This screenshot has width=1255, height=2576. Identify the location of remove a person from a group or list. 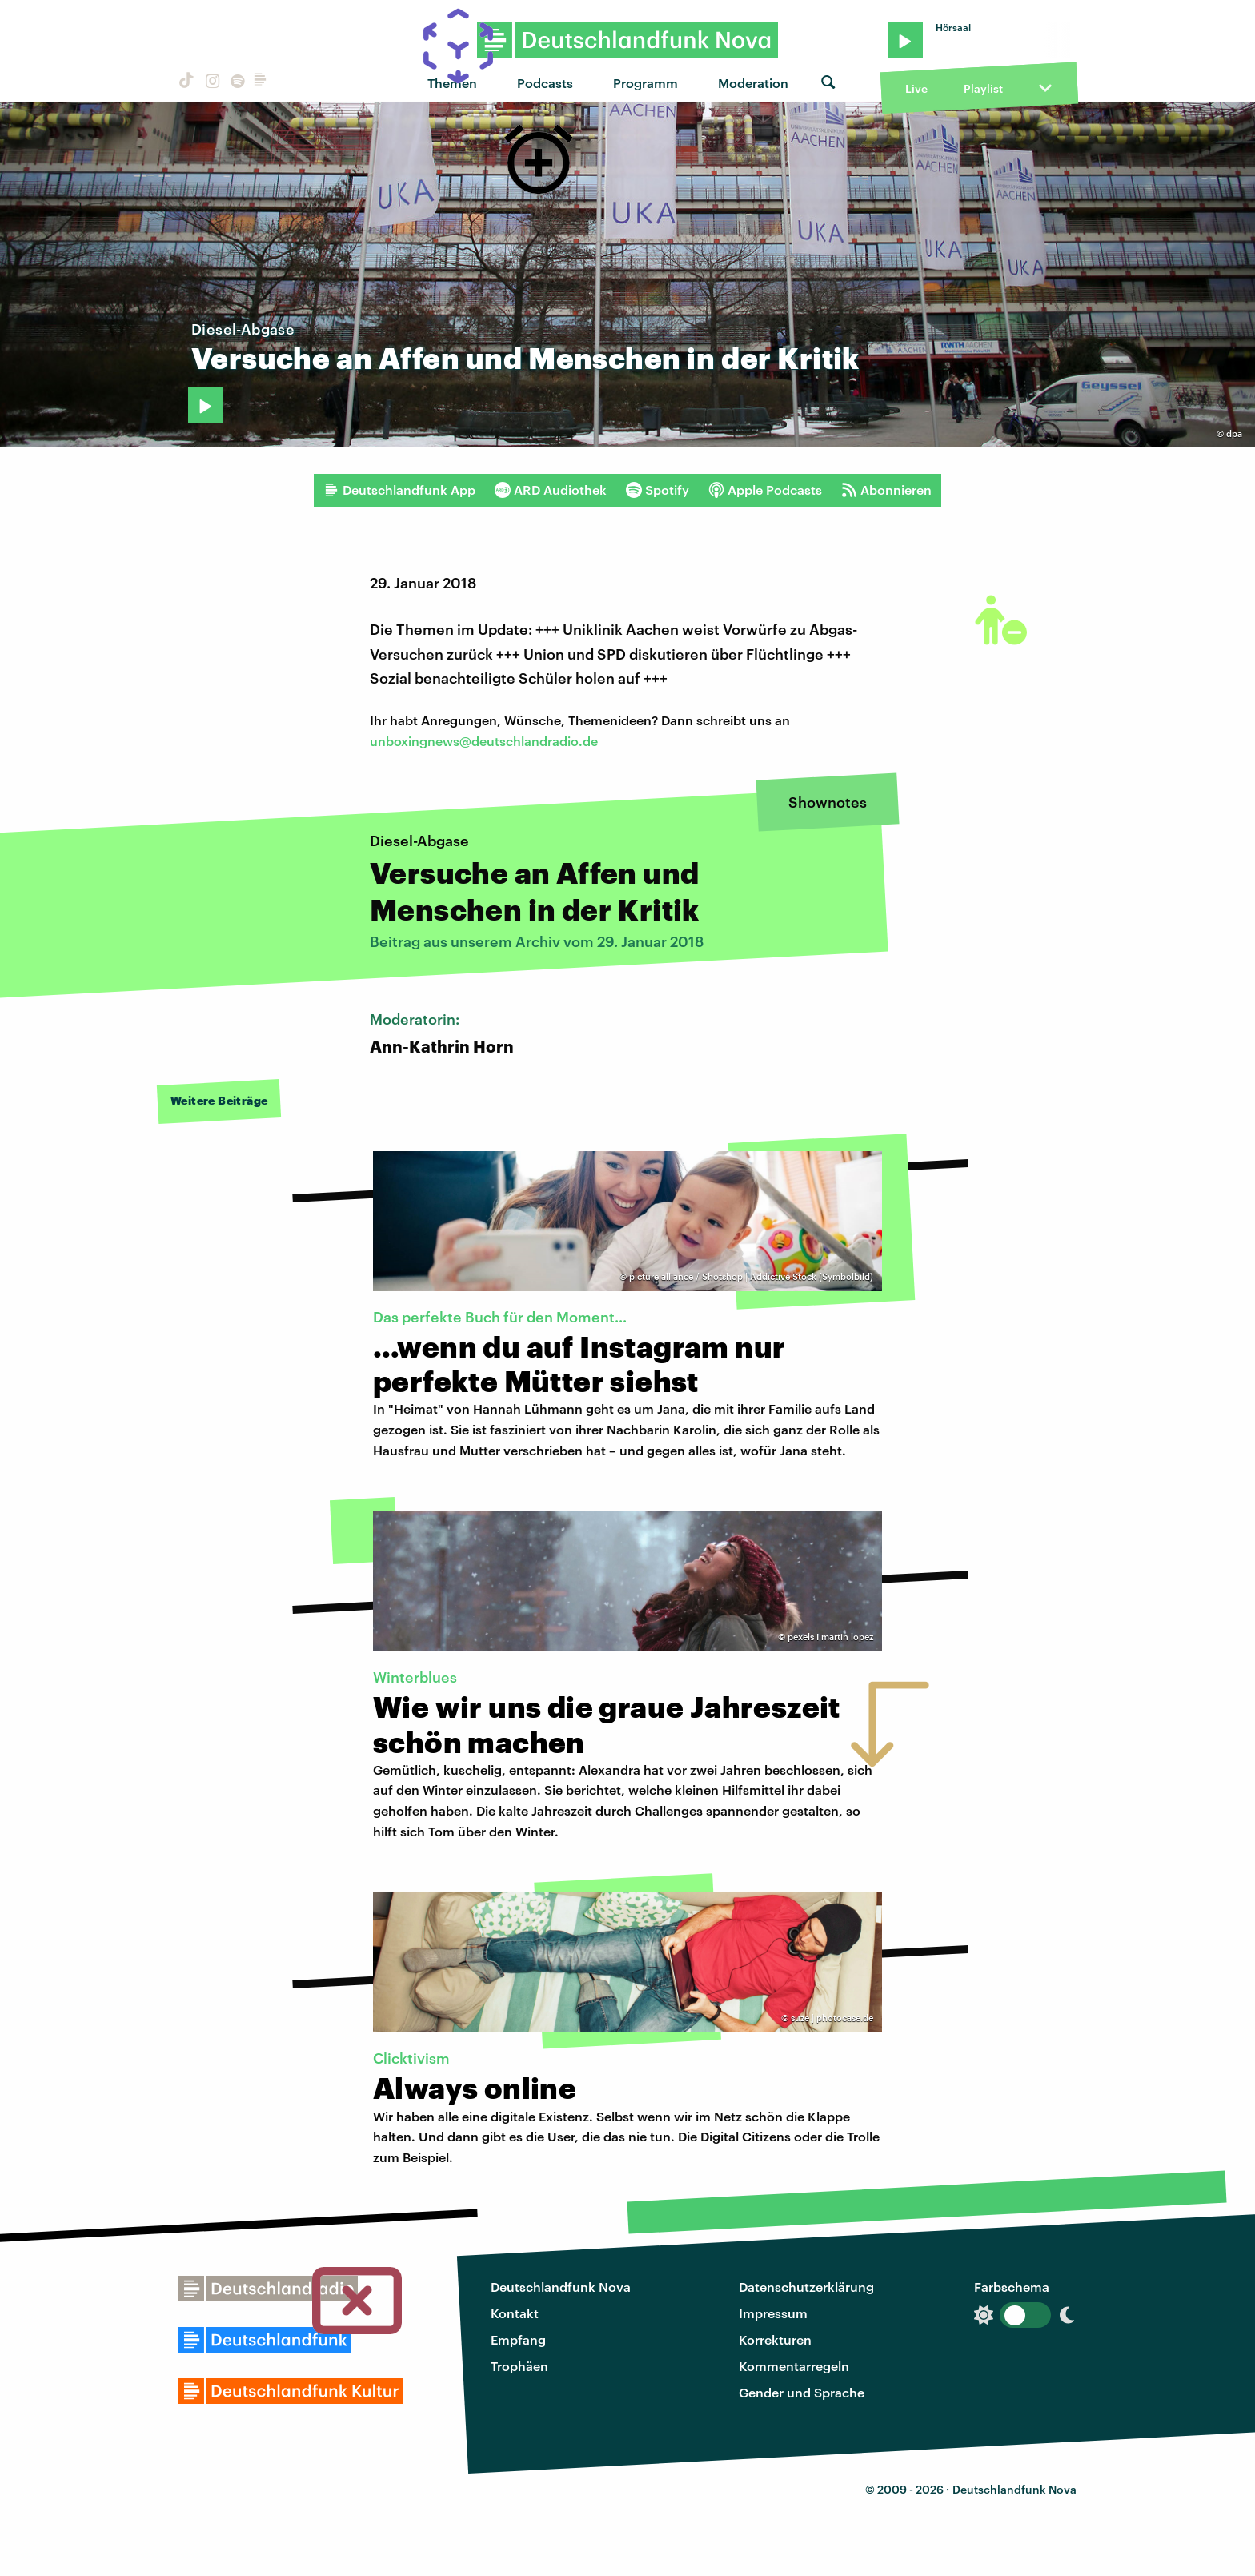
(999, 620).